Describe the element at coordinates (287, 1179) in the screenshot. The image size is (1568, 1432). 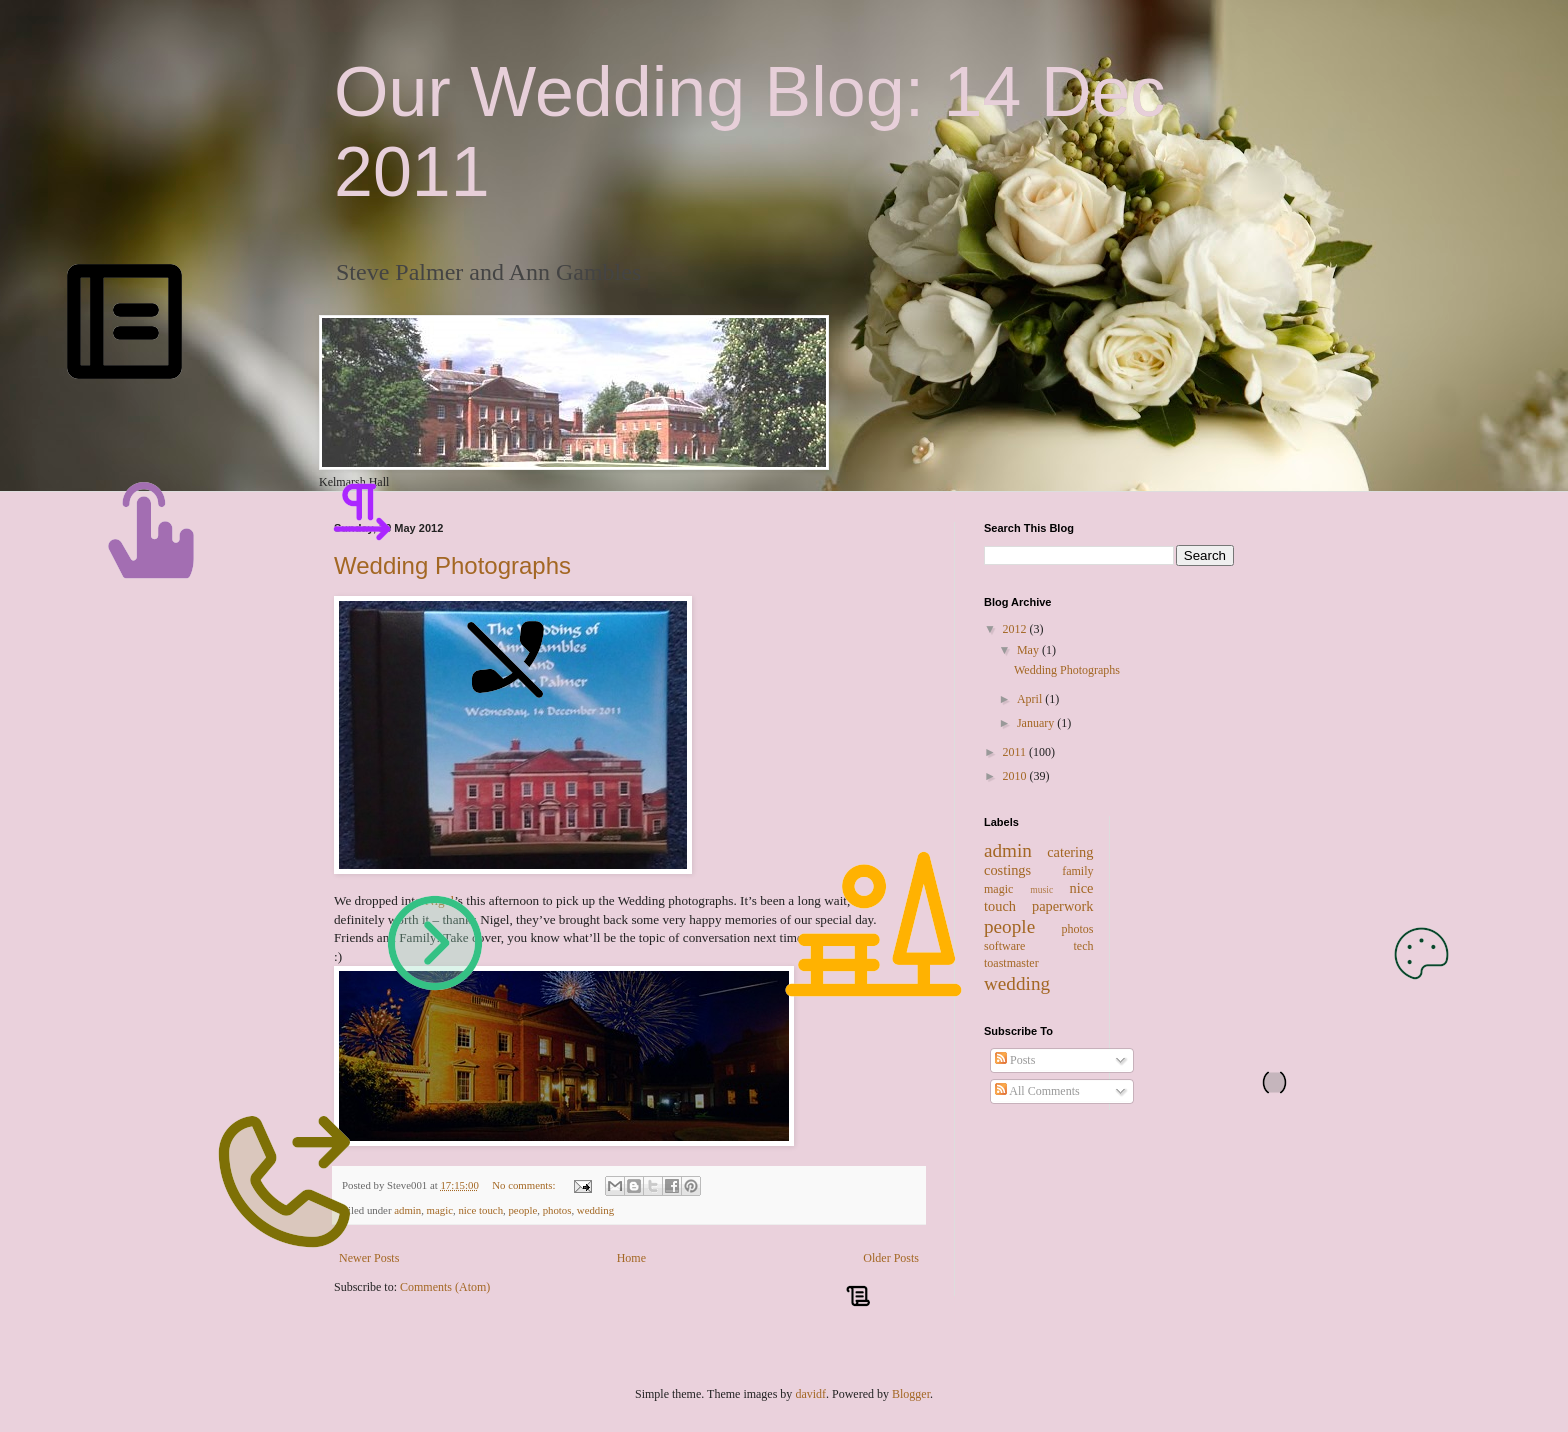
I see `transfer an active call` at that location.